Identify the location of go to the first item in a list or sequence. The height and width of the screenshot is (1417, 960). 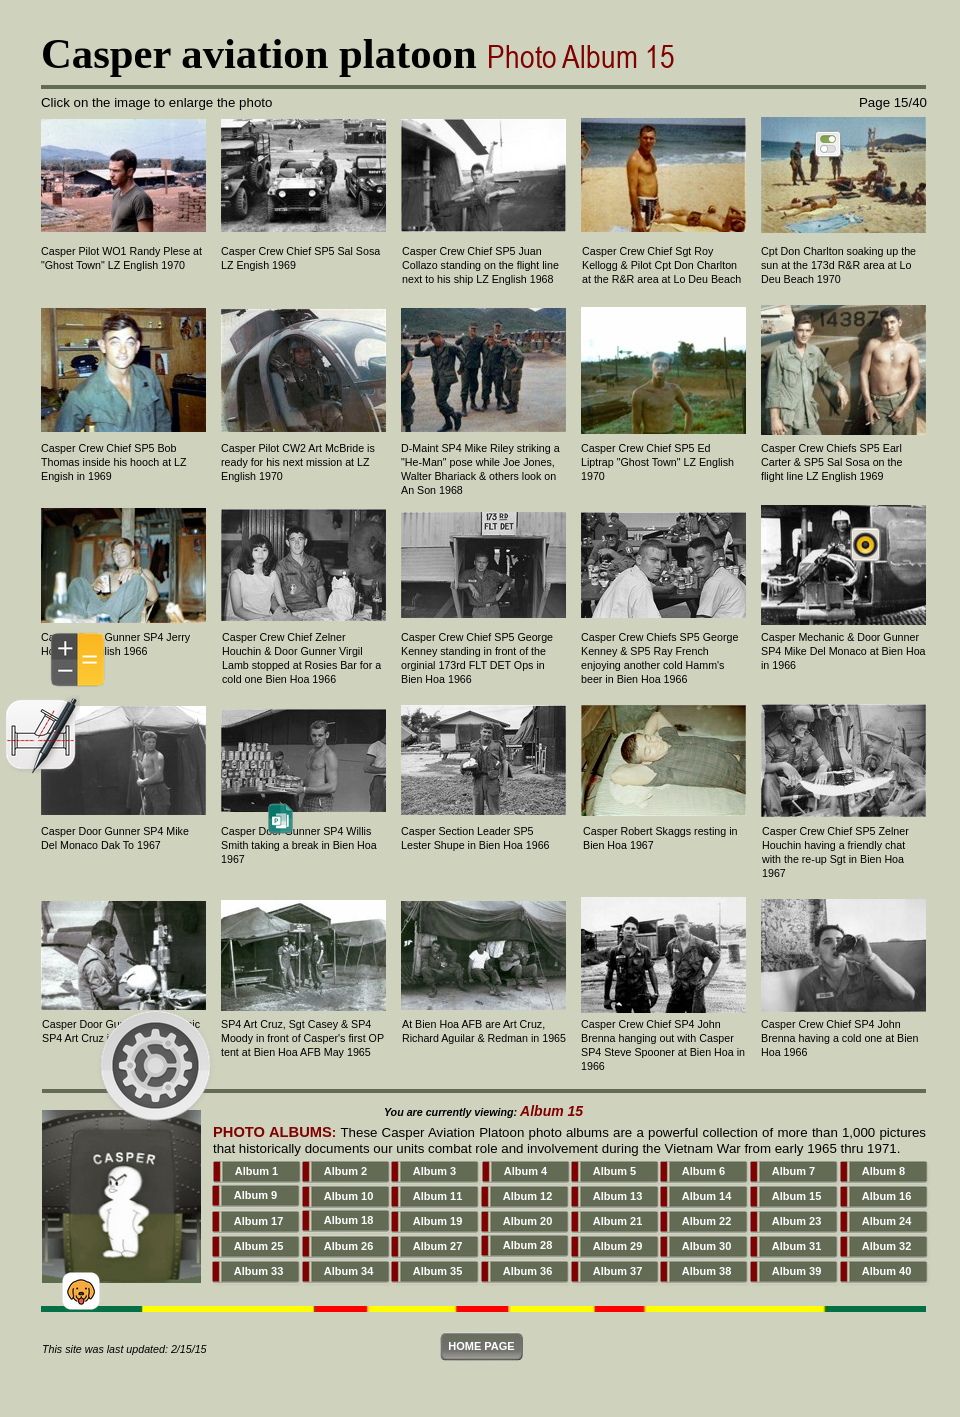
(625, 352).